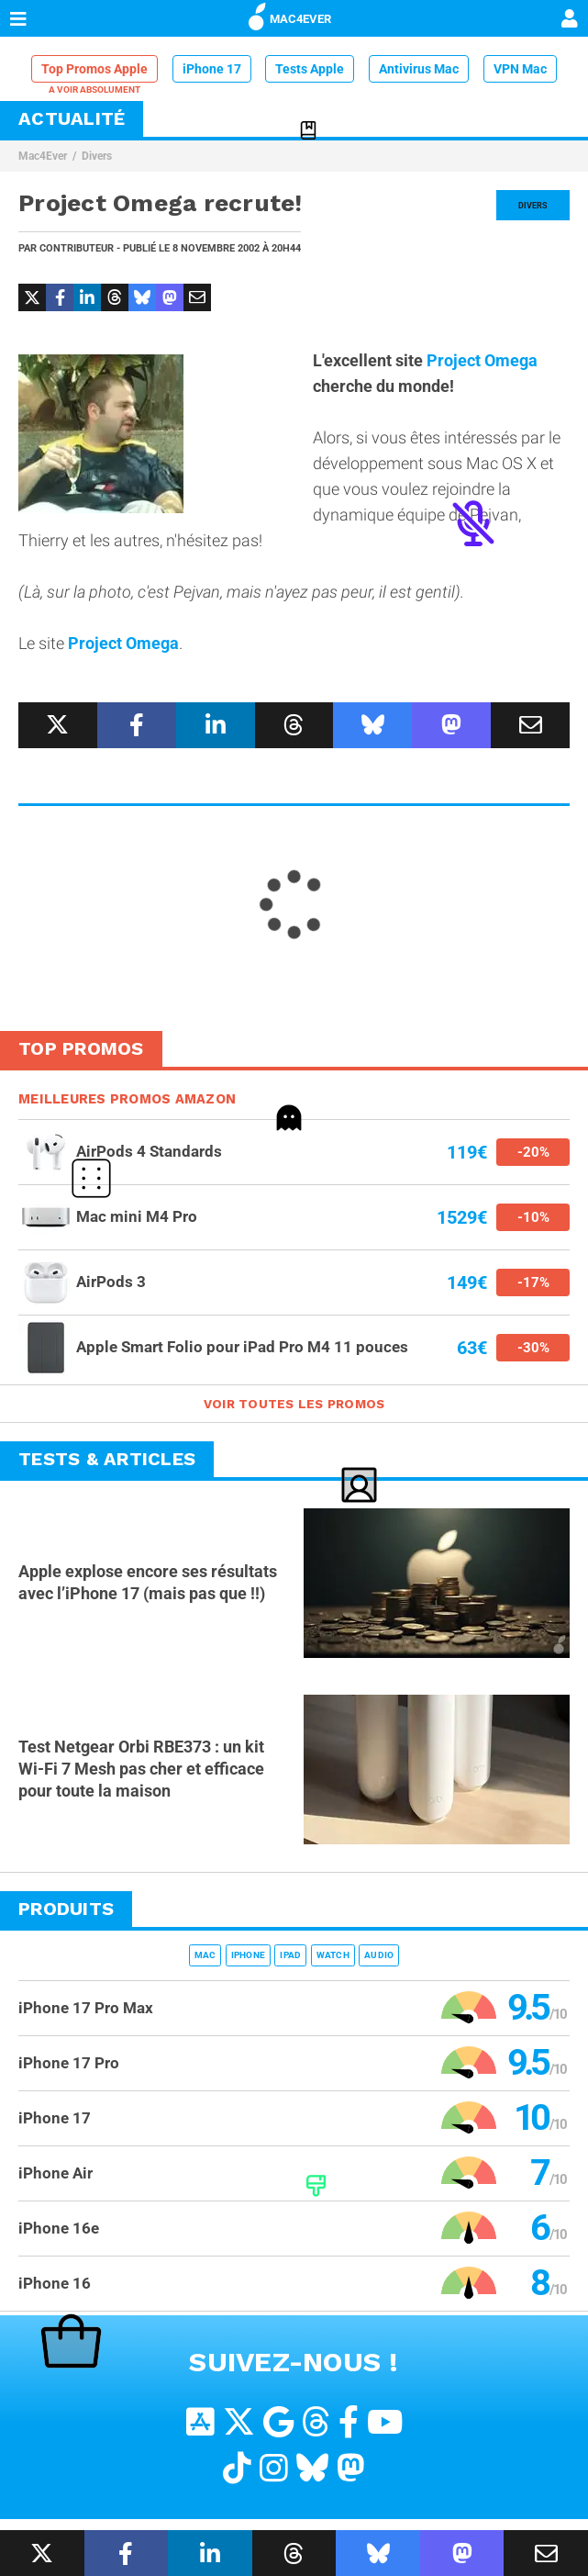 This screenshot has height=2576, width=588. I want to click on randomize or shuffle content, so click(91, 1178).